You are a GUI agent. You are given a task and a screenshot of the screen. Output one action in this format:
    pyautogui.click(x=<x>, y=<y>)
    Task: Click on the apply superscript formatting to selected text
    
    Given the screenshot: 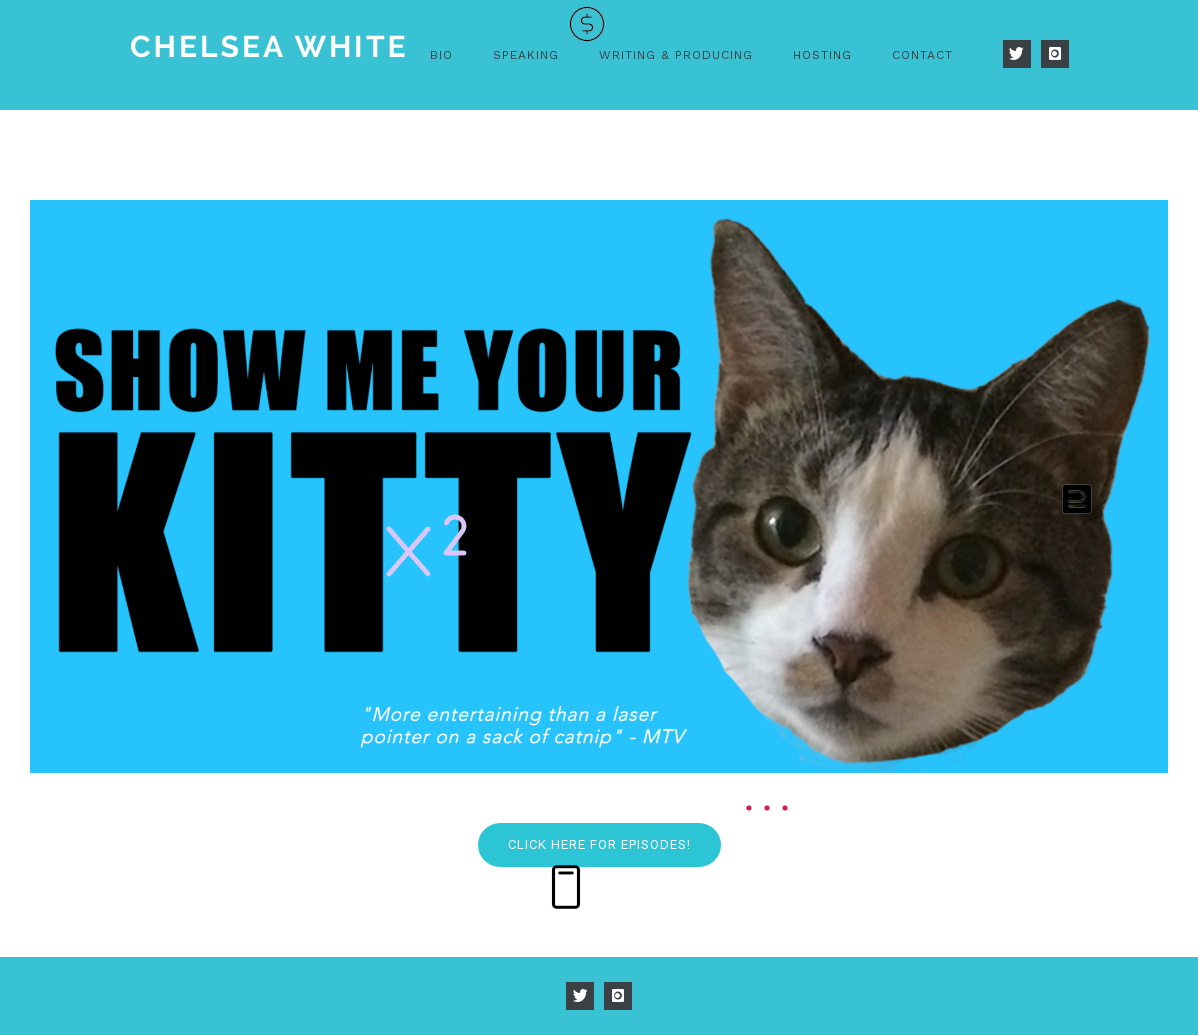 What is the action you would take?
    pyautogui.click(x=422, y=547)
    